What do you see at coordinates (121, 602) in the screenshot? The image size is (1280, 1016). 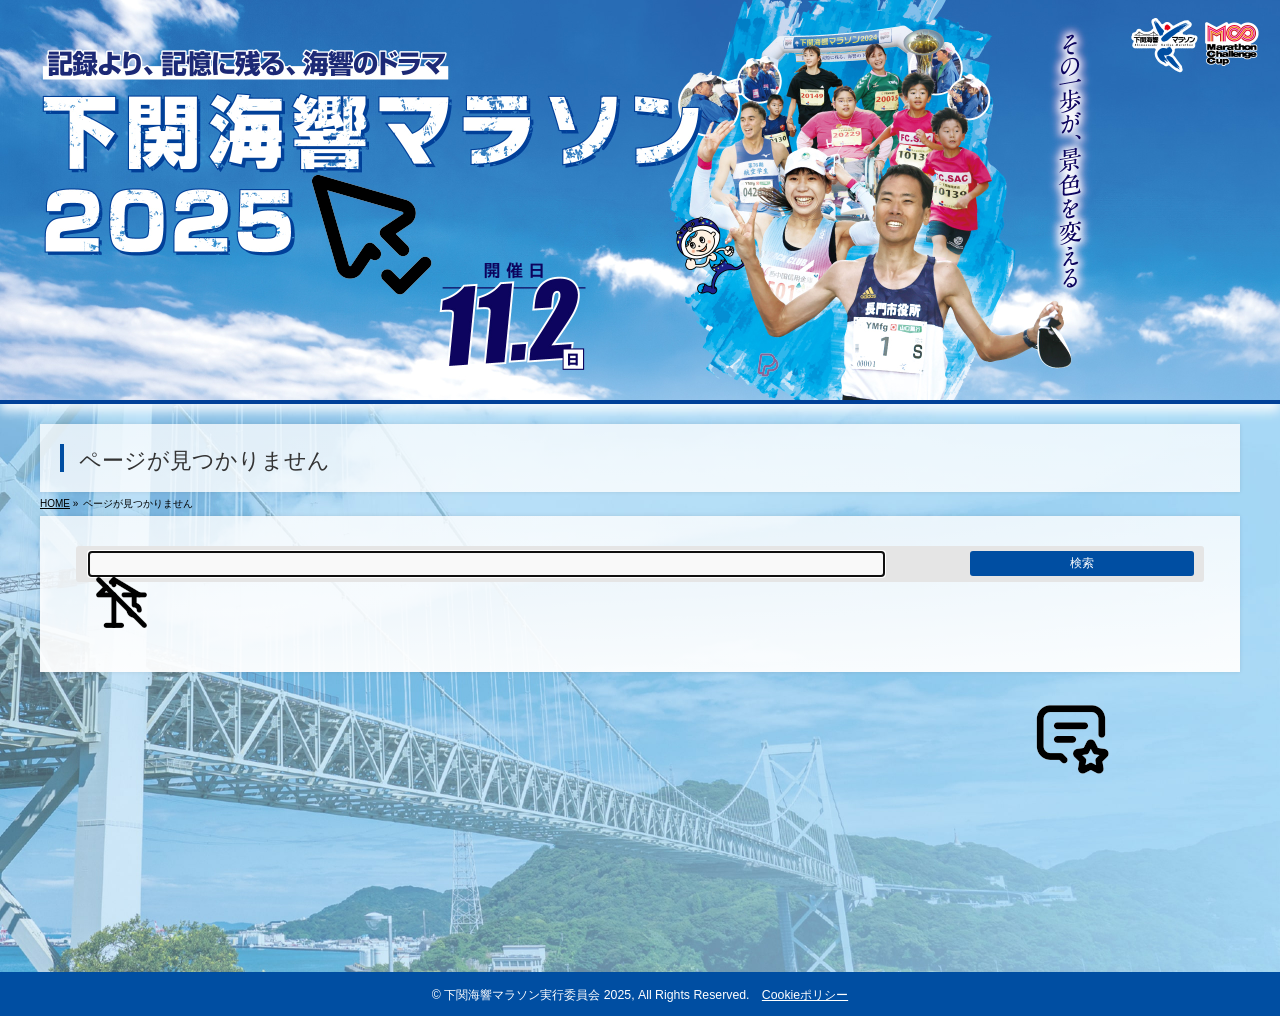 I see `construction crane disabled or unavailable` at bounding box center [121, 602].